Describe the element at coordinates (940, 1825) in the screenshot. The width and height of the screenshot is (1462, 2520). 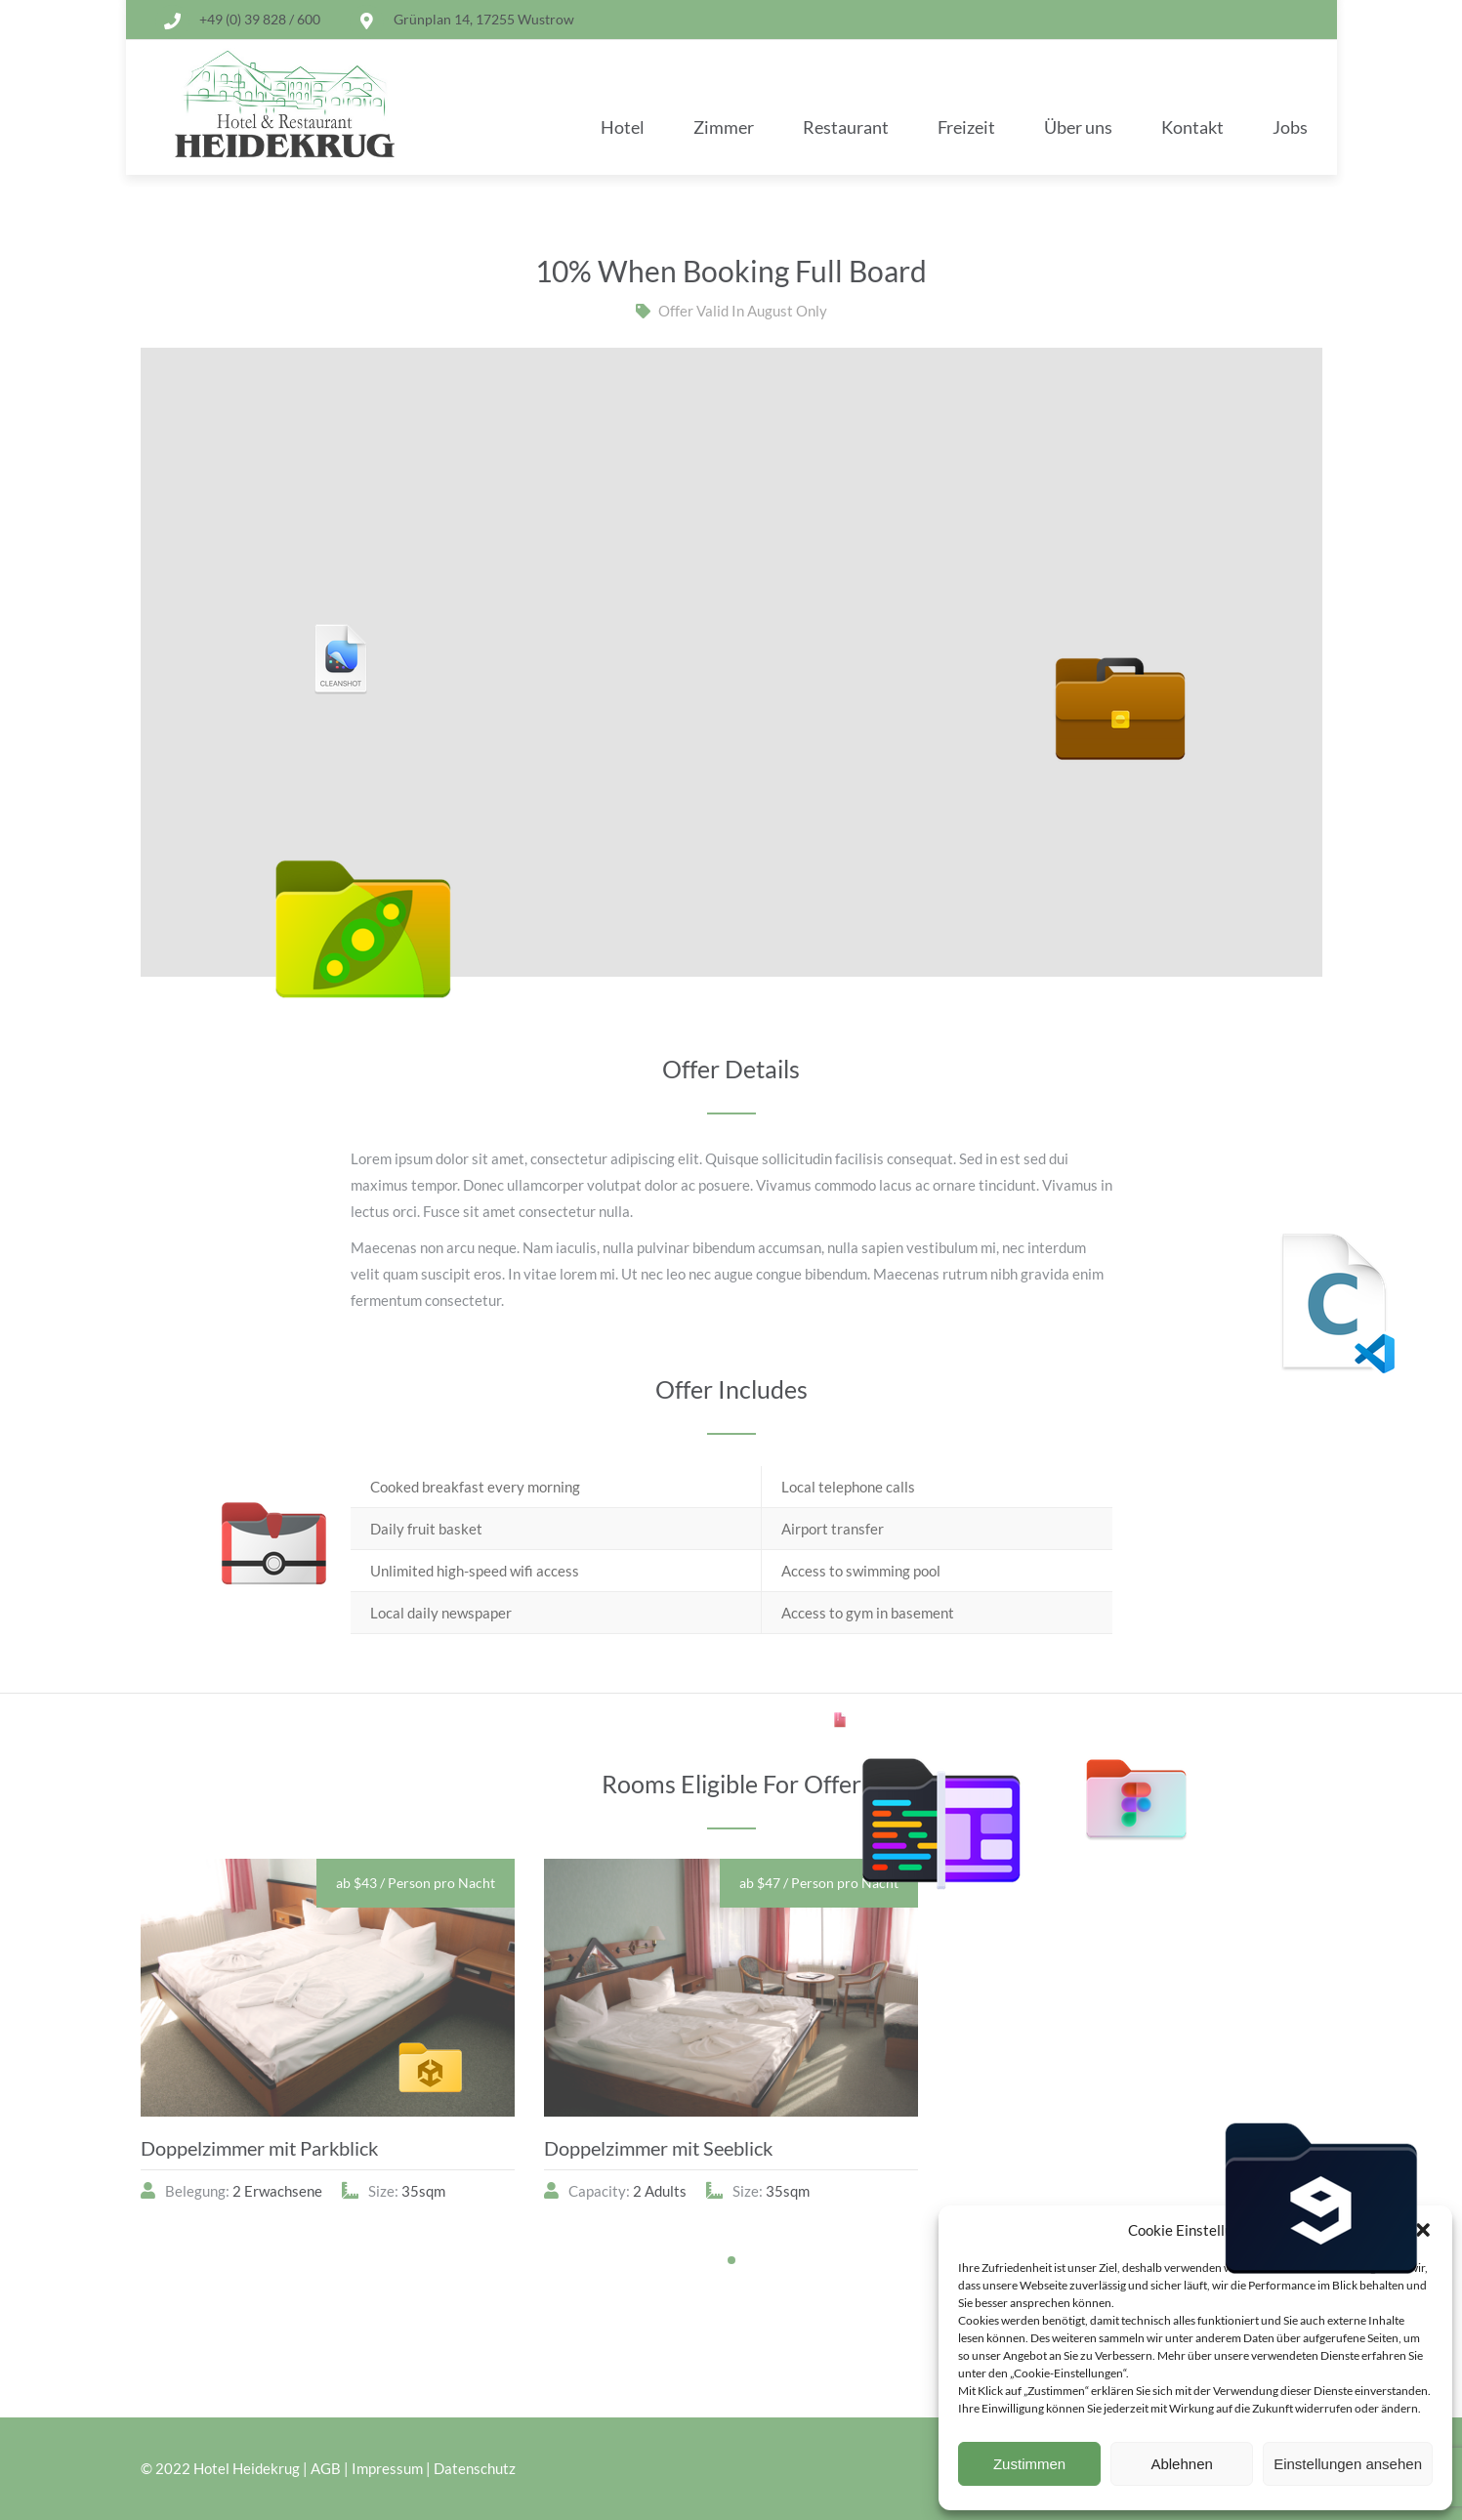
I see `open programming projects folder` at that location.